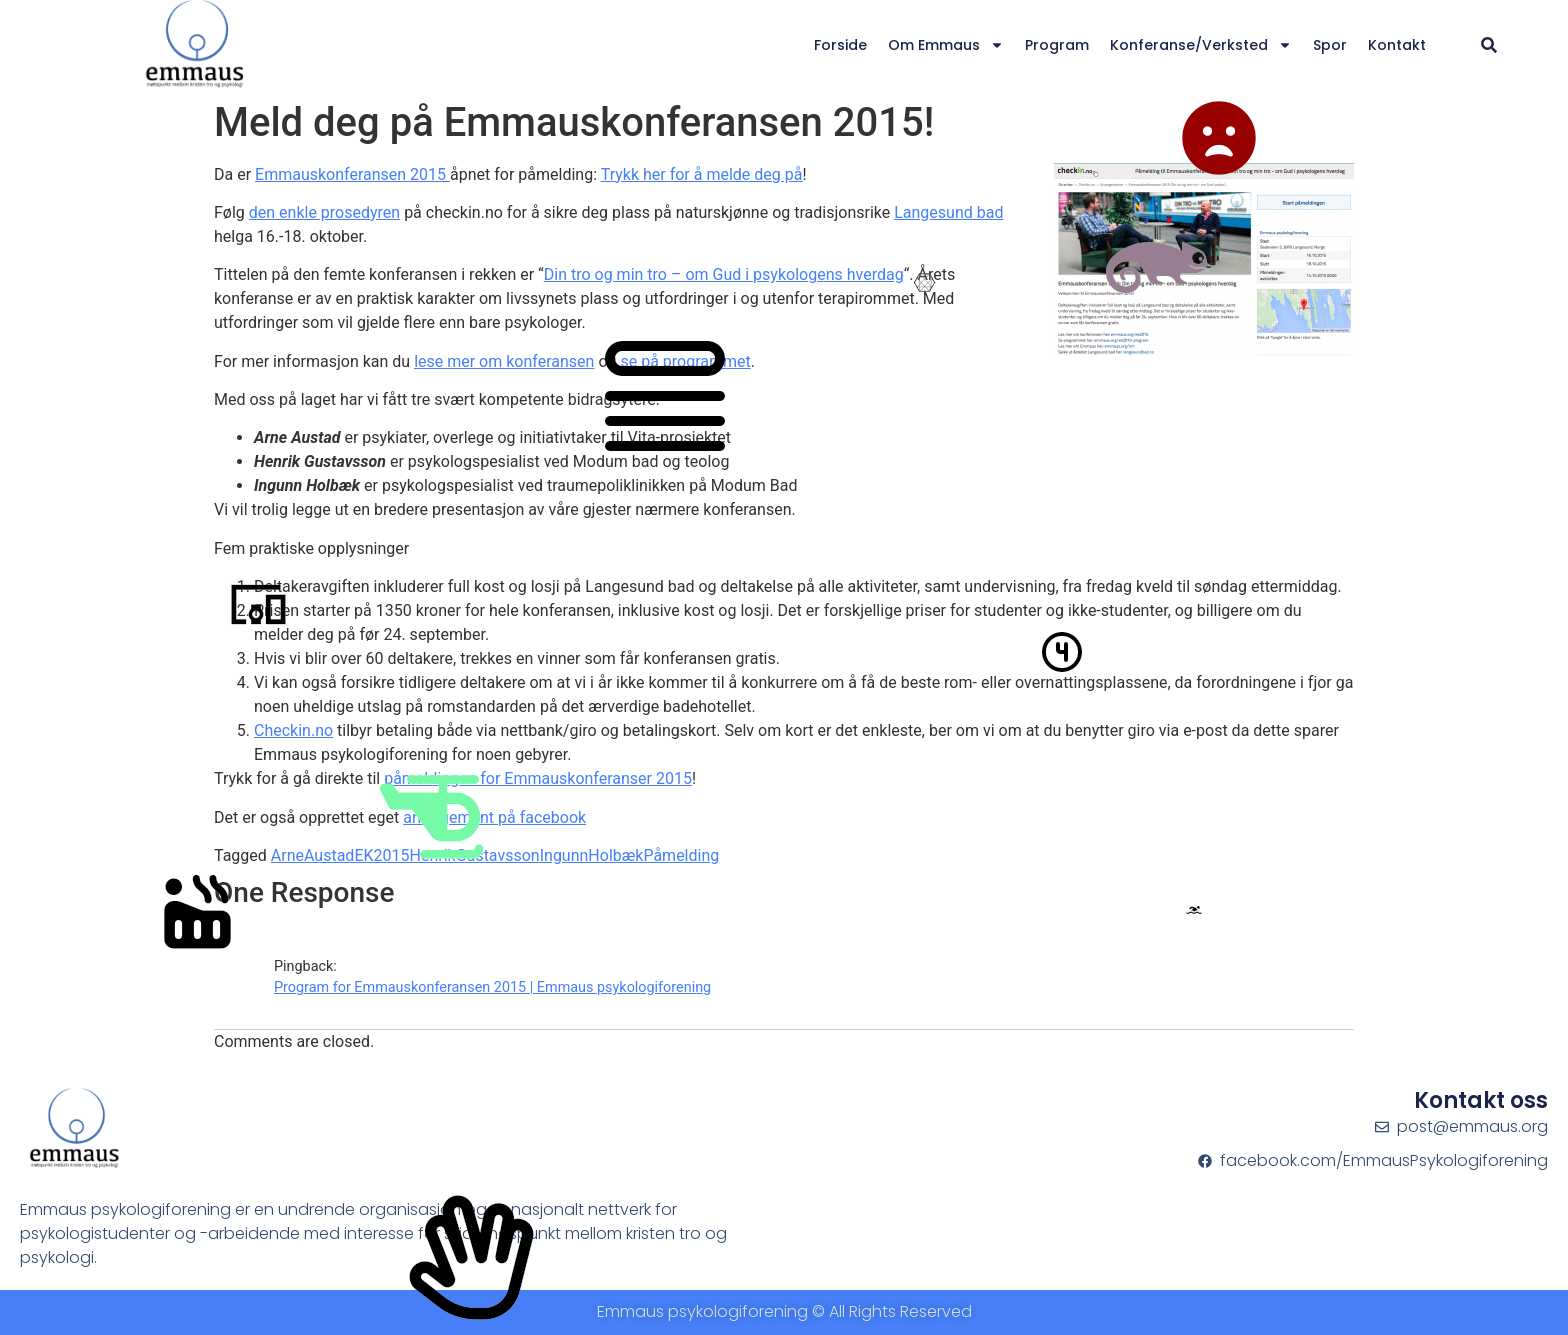 The width and height of the screenshot is (1568, 1335). Describe the element at coordinates (665, 396) in the screenshot. I see `view a playlist or media queue` at that location.